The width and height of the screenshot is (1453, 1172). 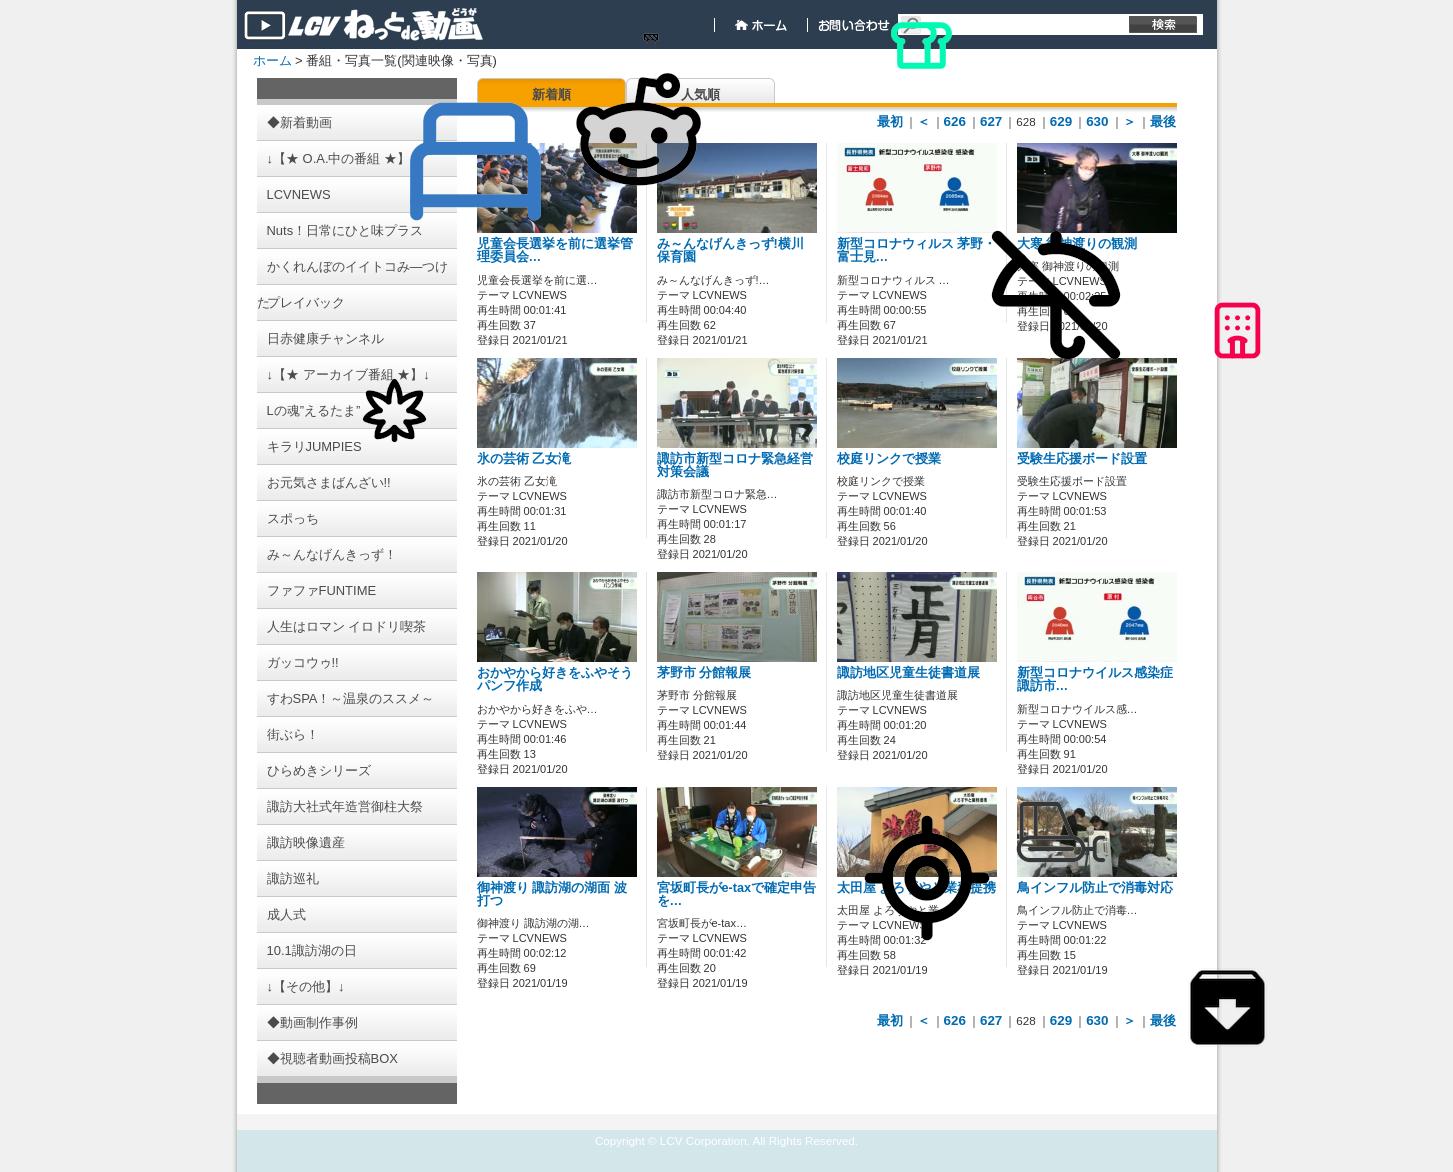 What do you see at coordinates (922, 45) in the screenshot?
I see `access bakery or bread-related content` at bounding box center [922, 45].